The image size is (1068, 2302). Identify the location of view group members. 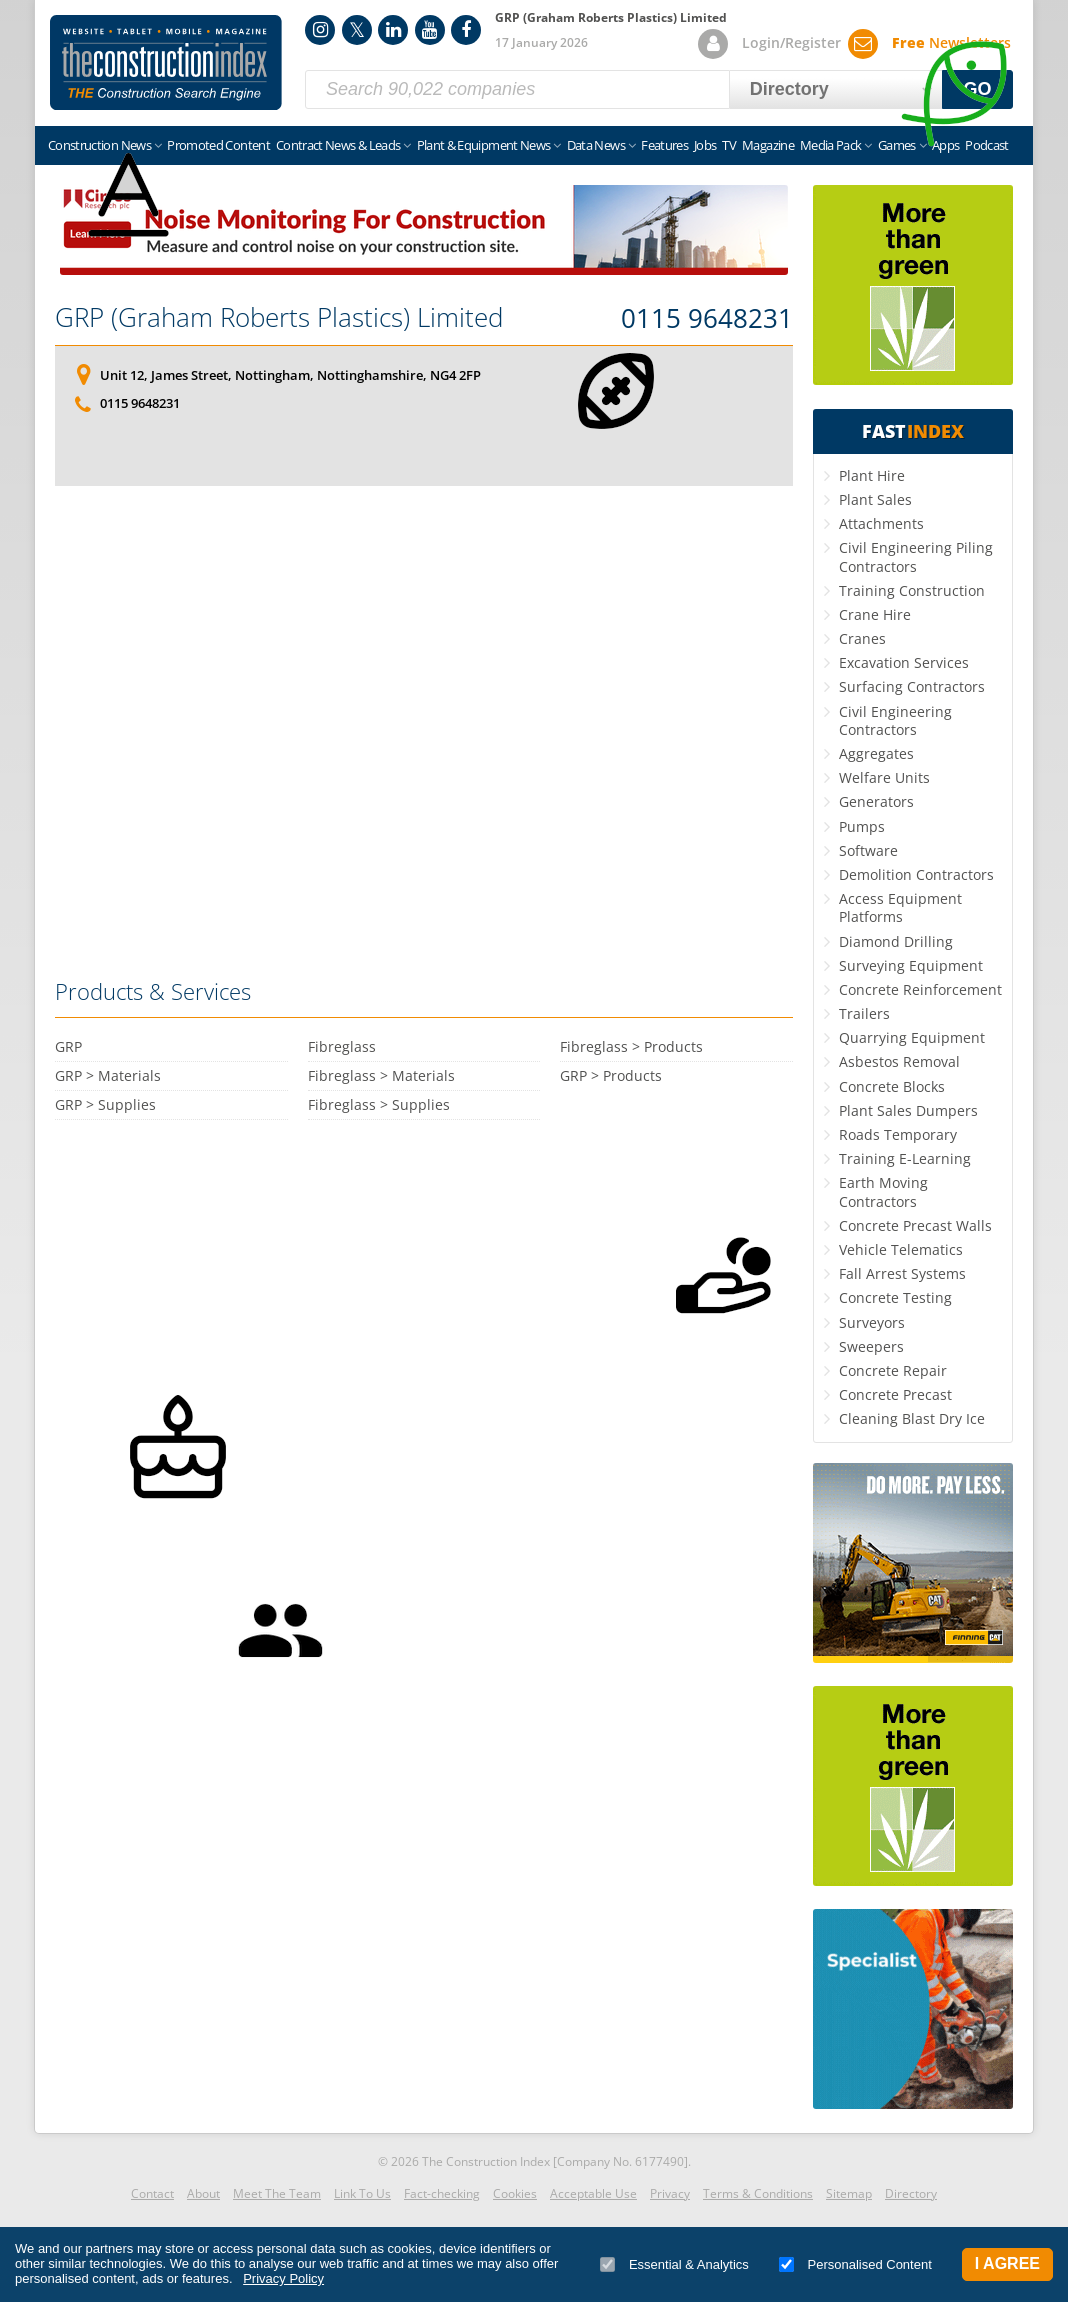
(280, 1630).